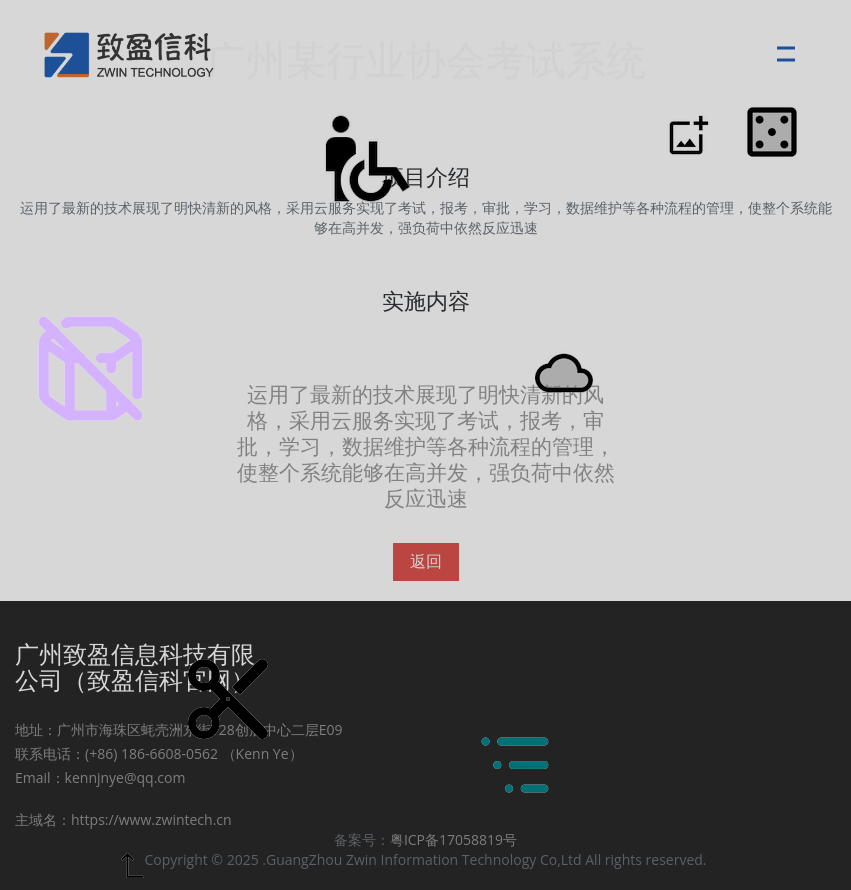 This screenshot has width=851, height=890. I want to click on view hierarchical list or tree structure, so click(513, 765).